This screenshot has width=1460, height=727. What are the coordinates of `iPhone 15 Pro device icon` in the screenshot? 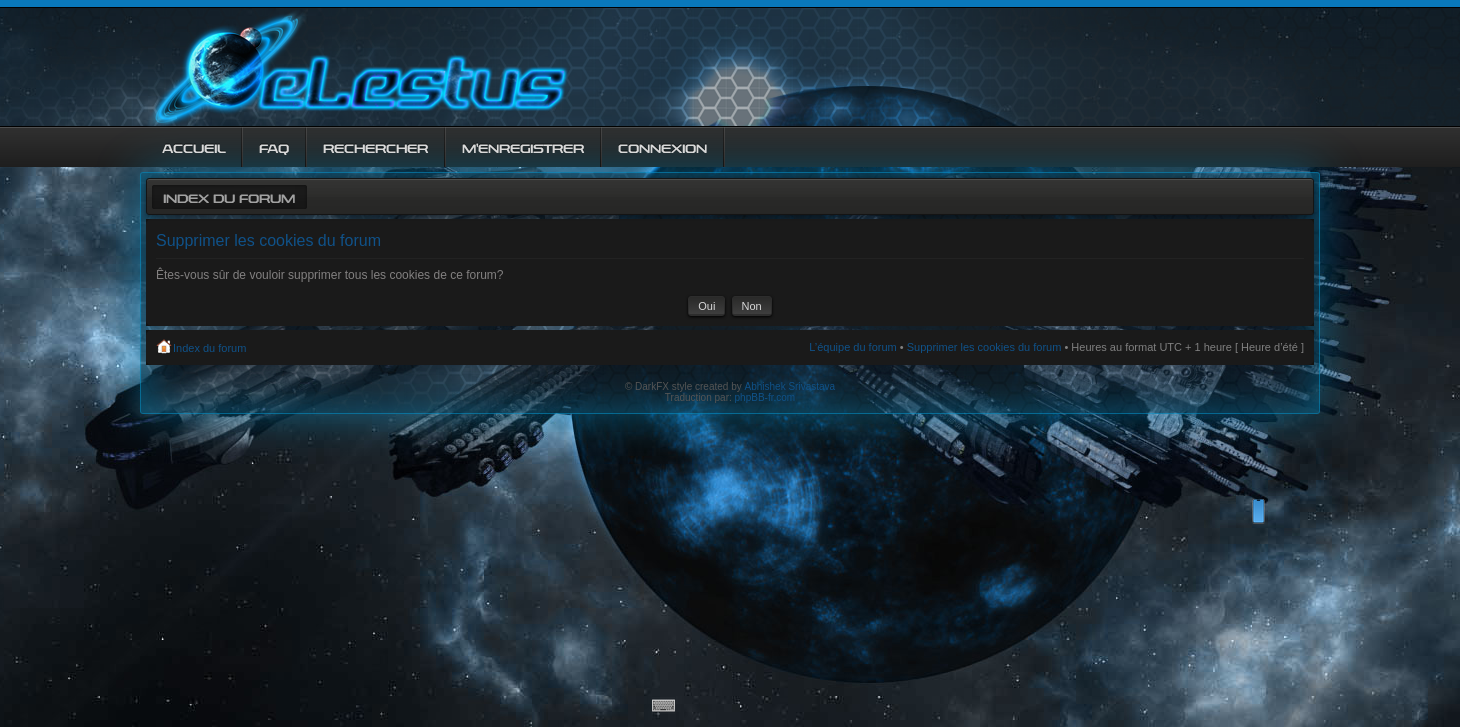 It's located at (1258, 511).